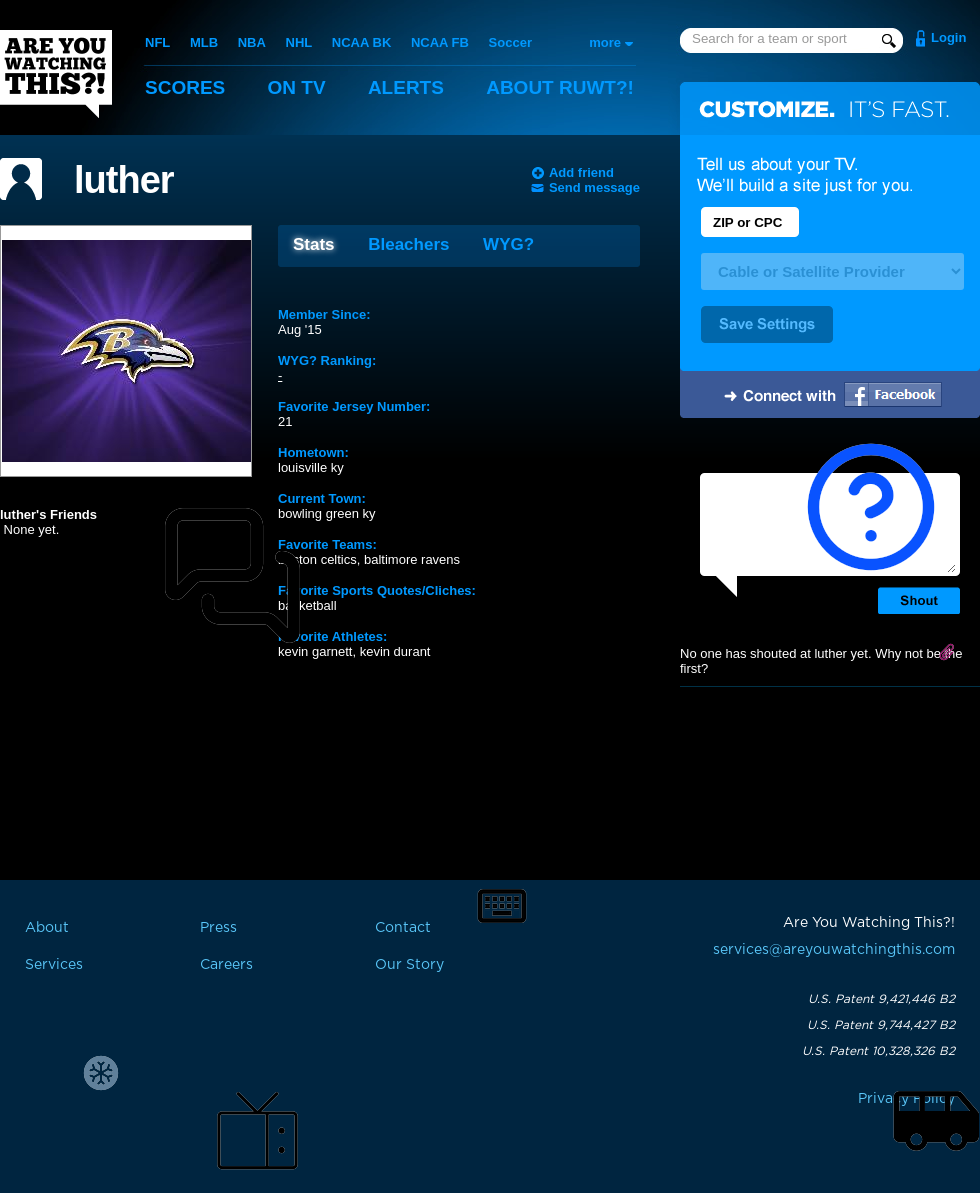  What do you see at coordinates (947, 652) in the screenshot?
I see `attach a file to your message` at bounding box center [947, 652].